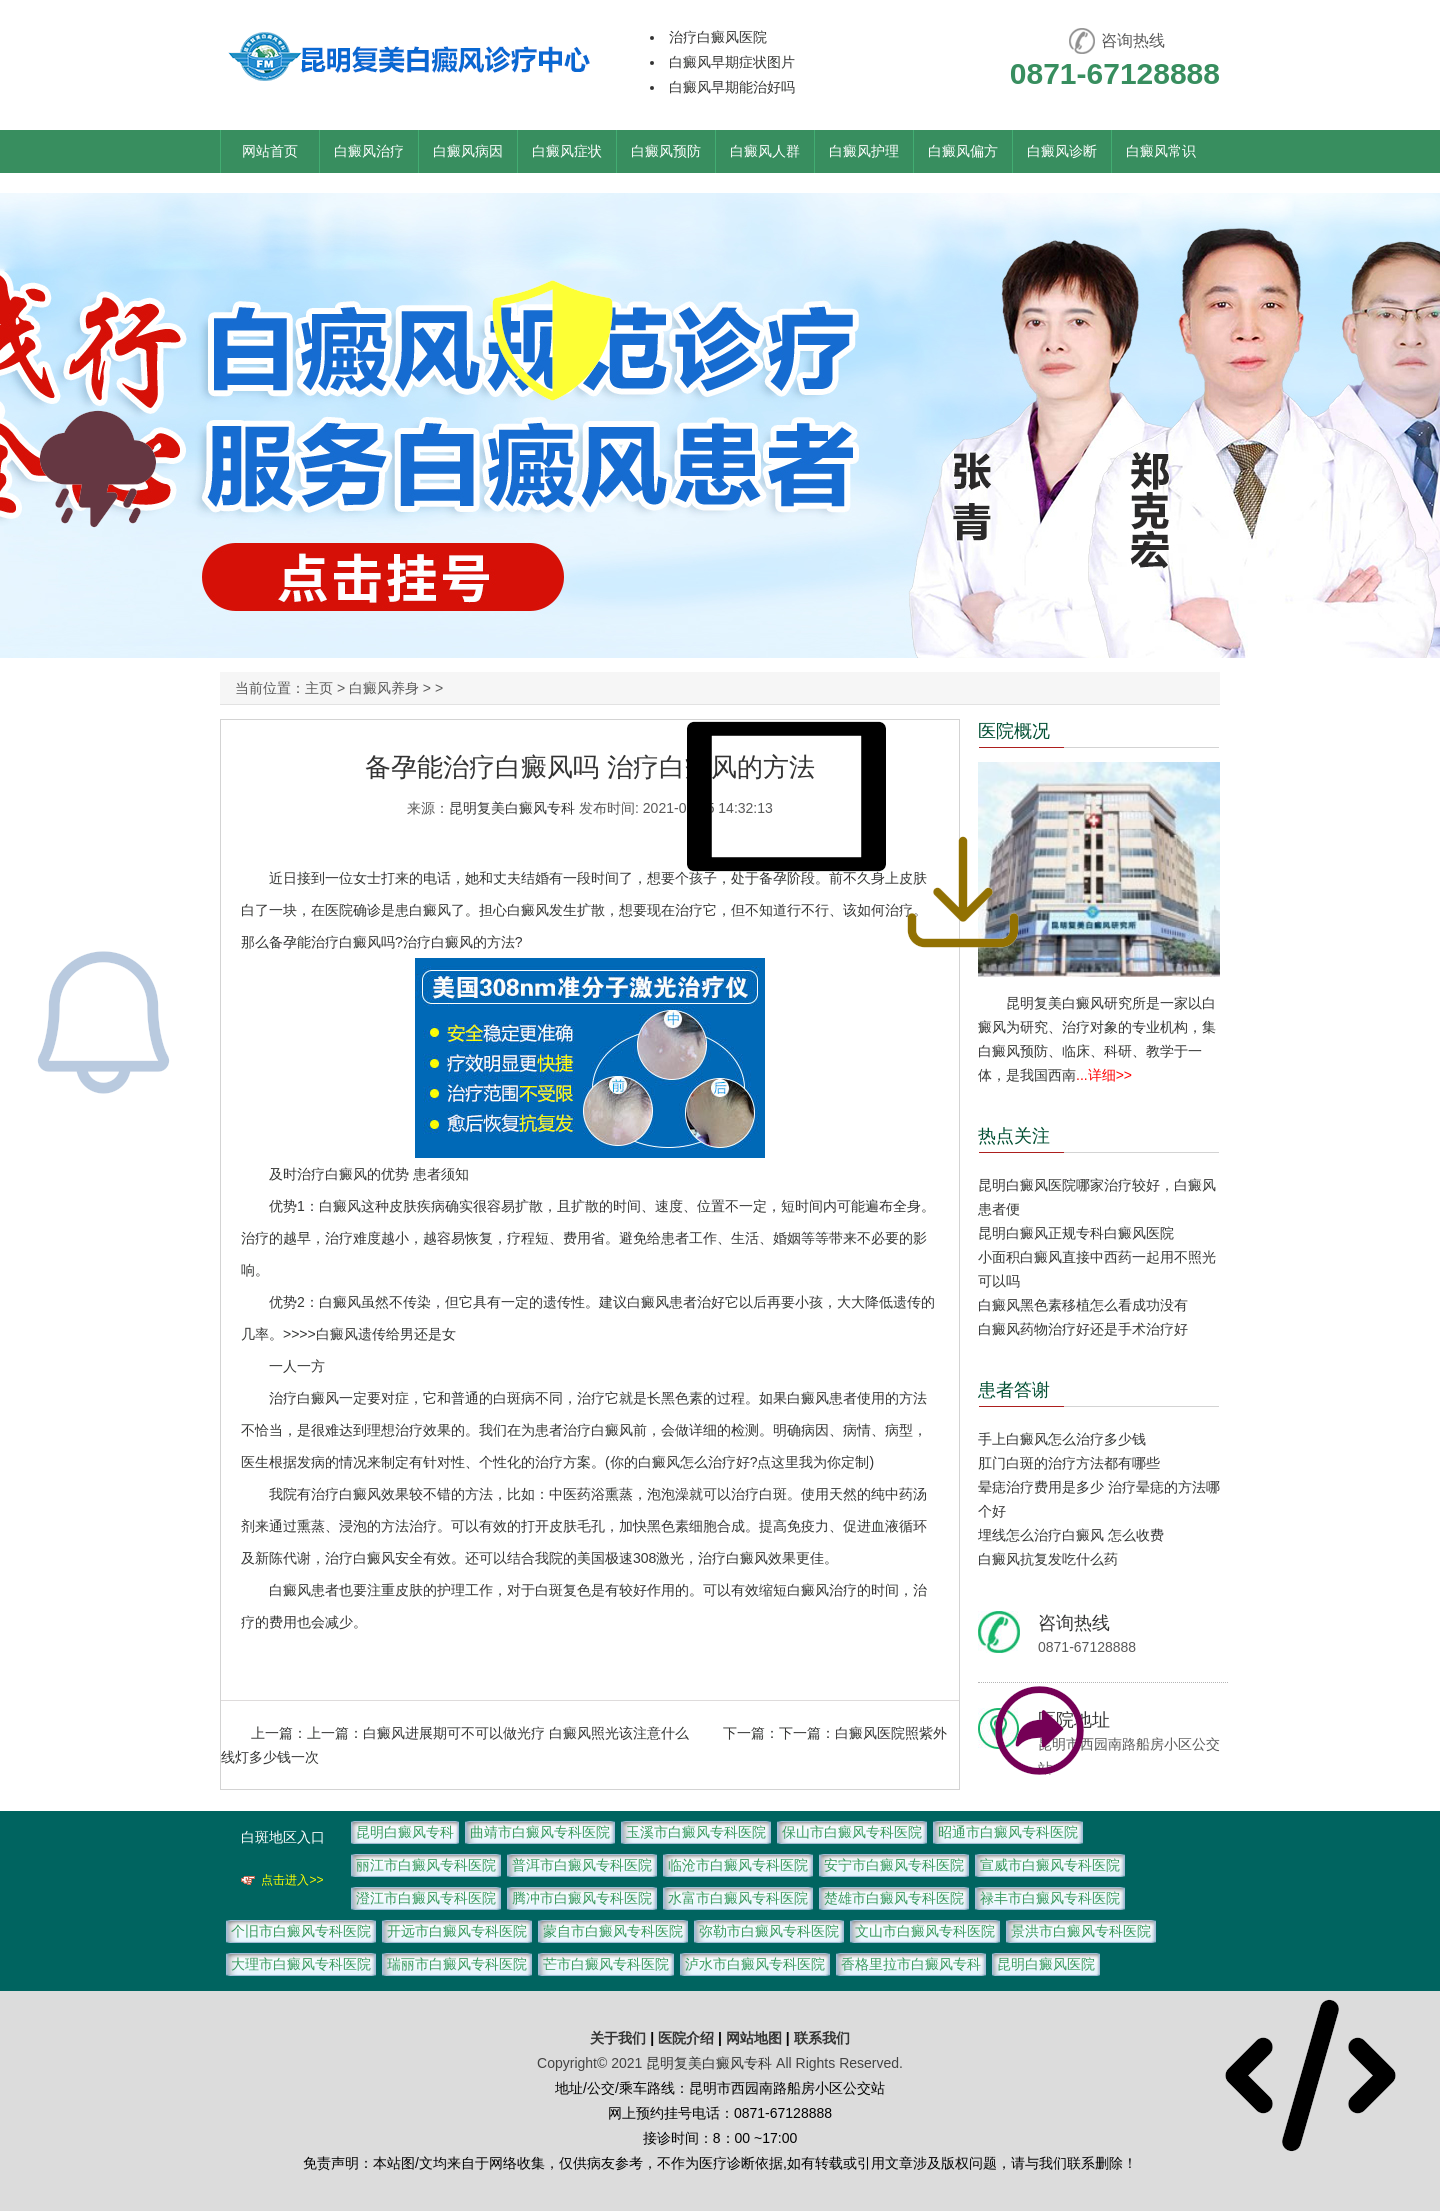 Image resolution: width=1440 pixels, height=2211 pixels. What do you see at coordinates (98, 469) in the screenshot?
I see `indicates thunderstorm weather conditions` at bounding box center [98, 469].